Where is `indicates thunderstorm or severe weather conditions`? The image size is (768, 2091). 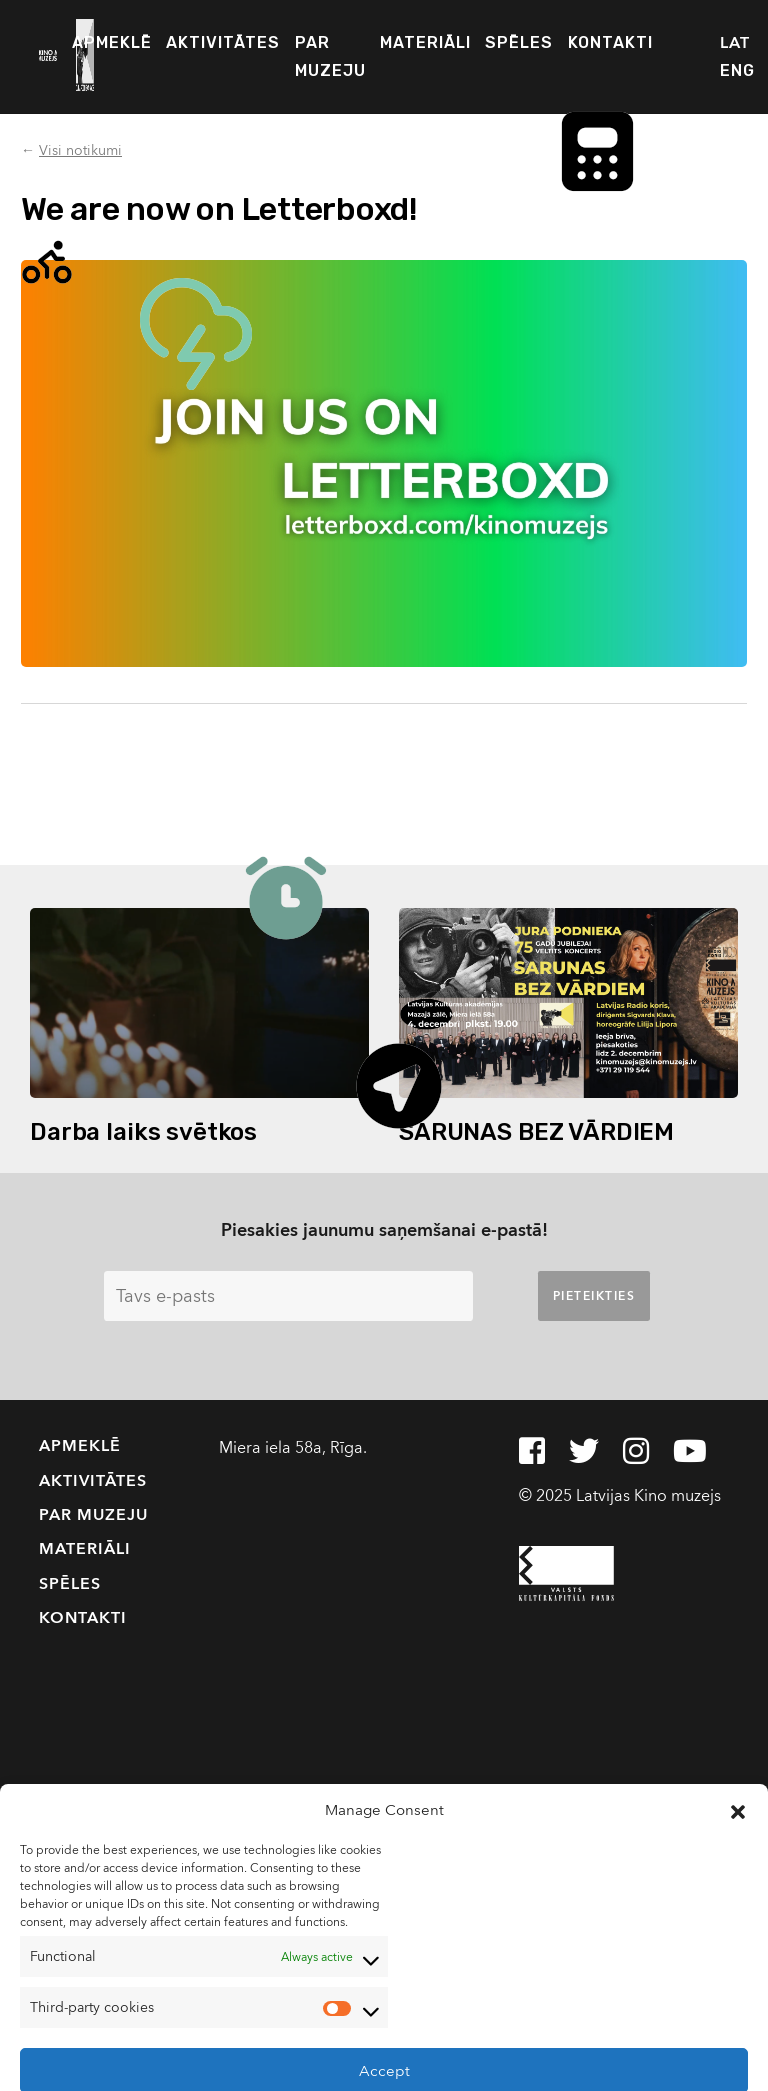
indicates thunderstorm or severe weather conditions is located at coordinates (196, 334).